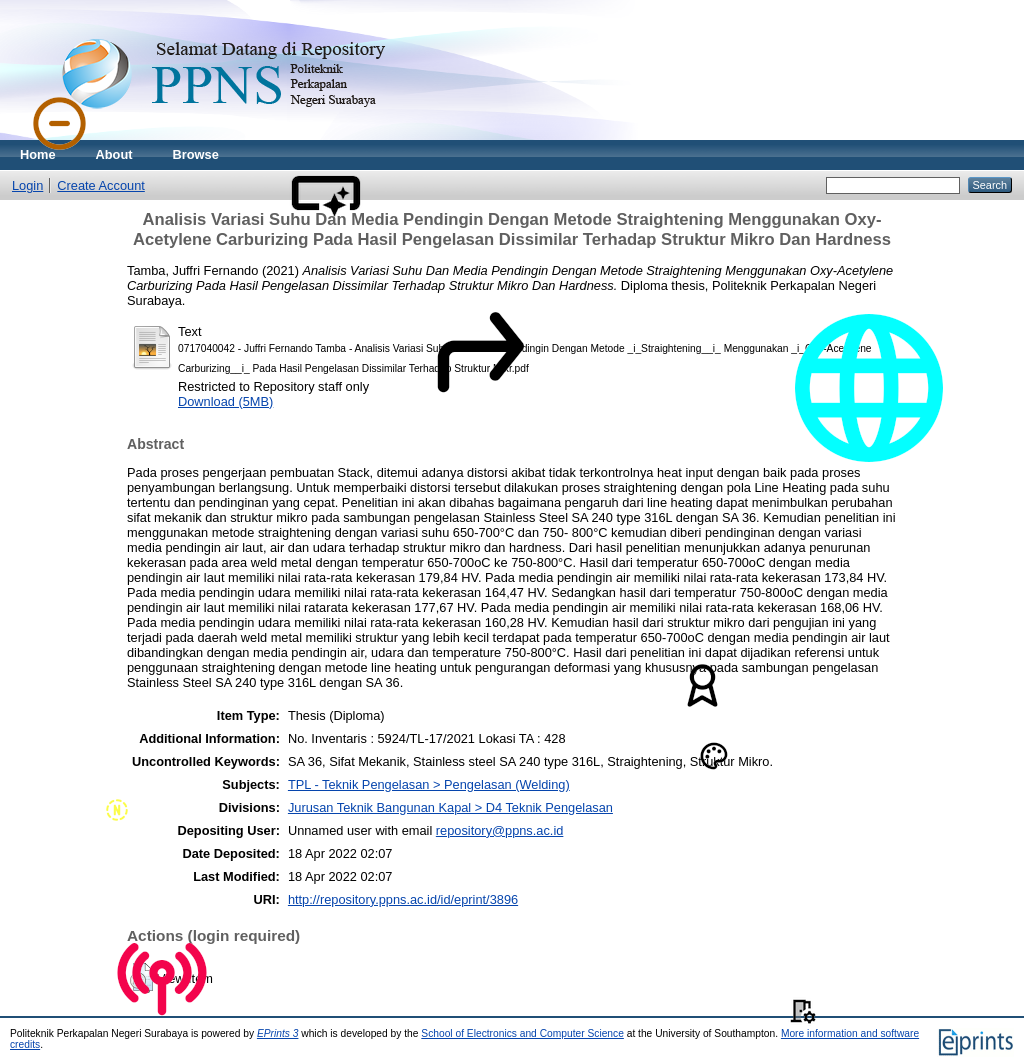  Describe the element at coordinates (869, 388) in the screenshot. I see `access internet or network settings` at that location.